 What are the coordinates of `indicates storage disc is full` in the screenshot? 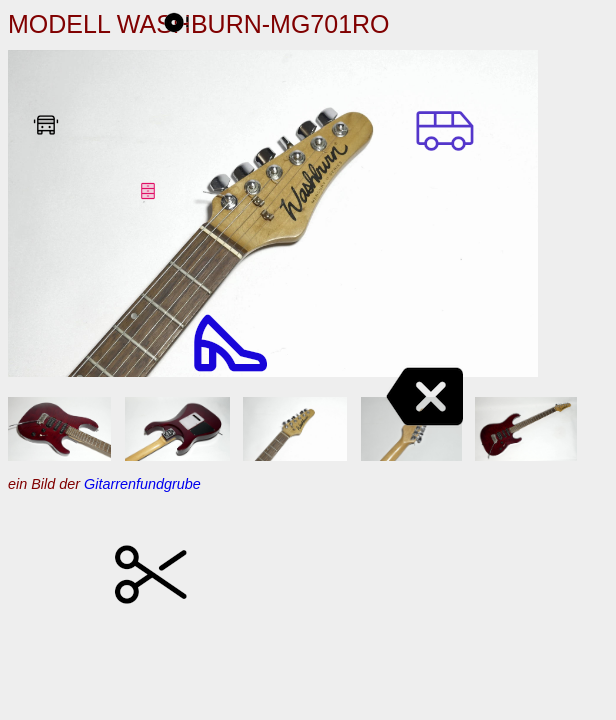 It's located at (176, 22).